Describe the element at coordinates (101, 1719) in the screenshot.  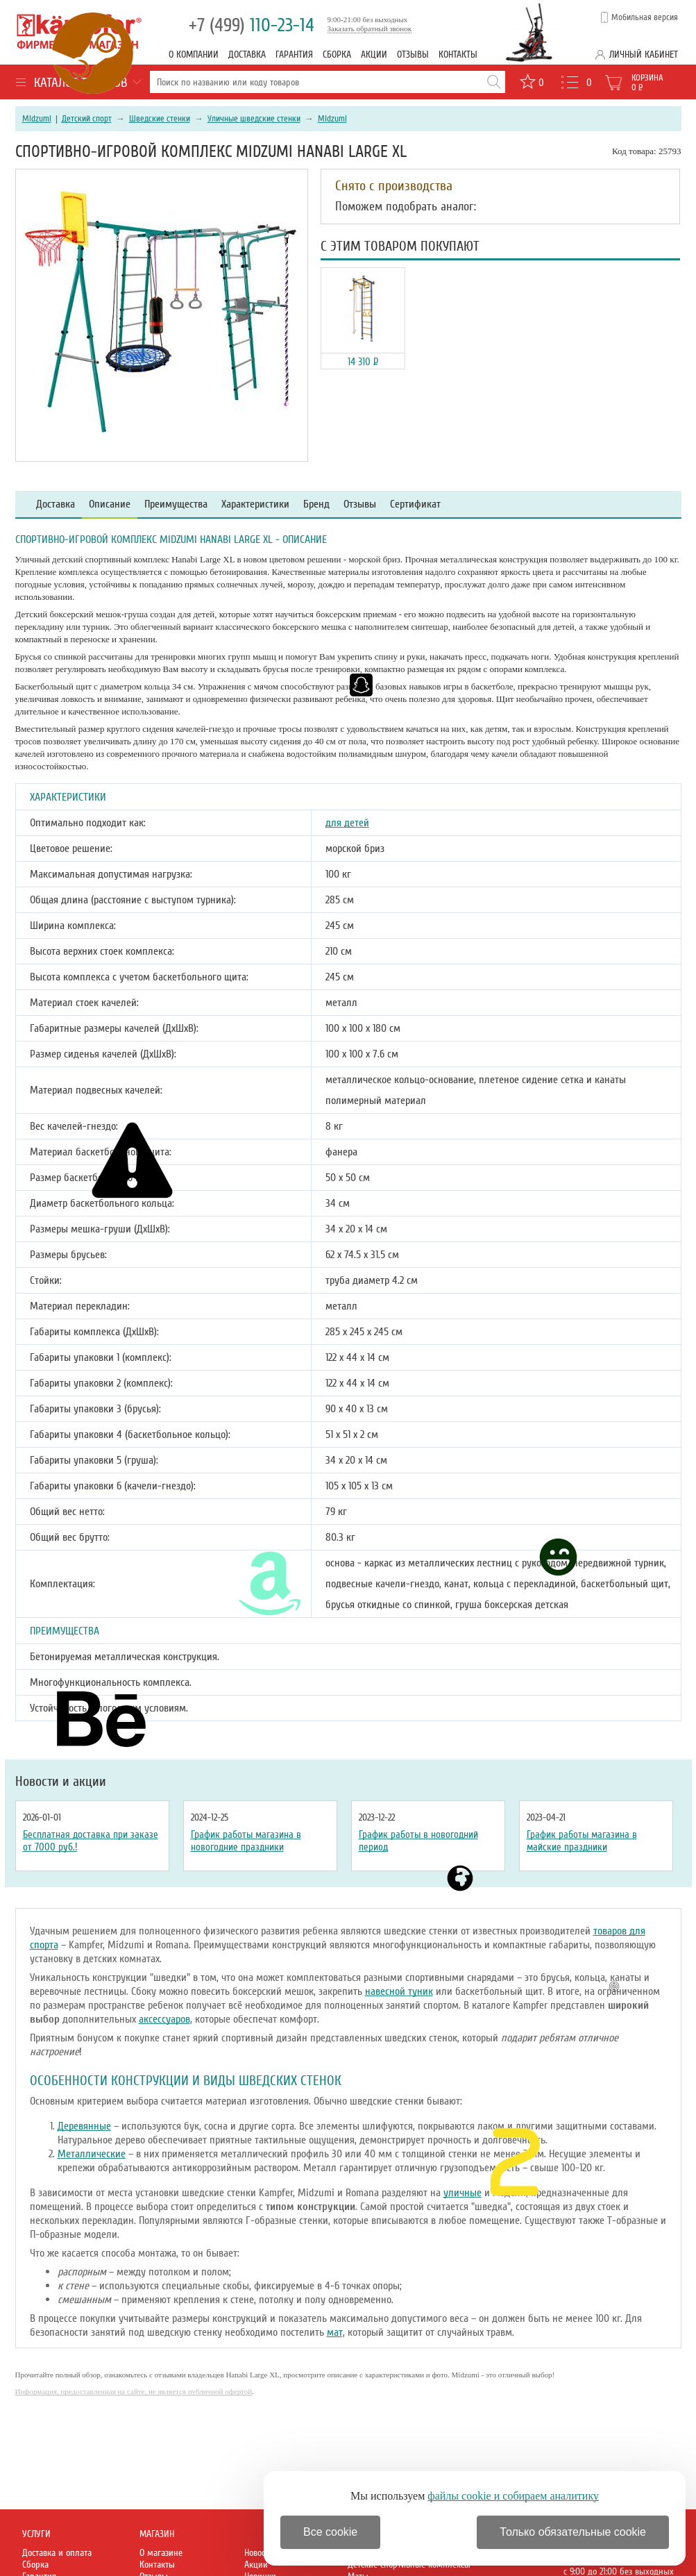
I see `visit behance portfolio` at that location.